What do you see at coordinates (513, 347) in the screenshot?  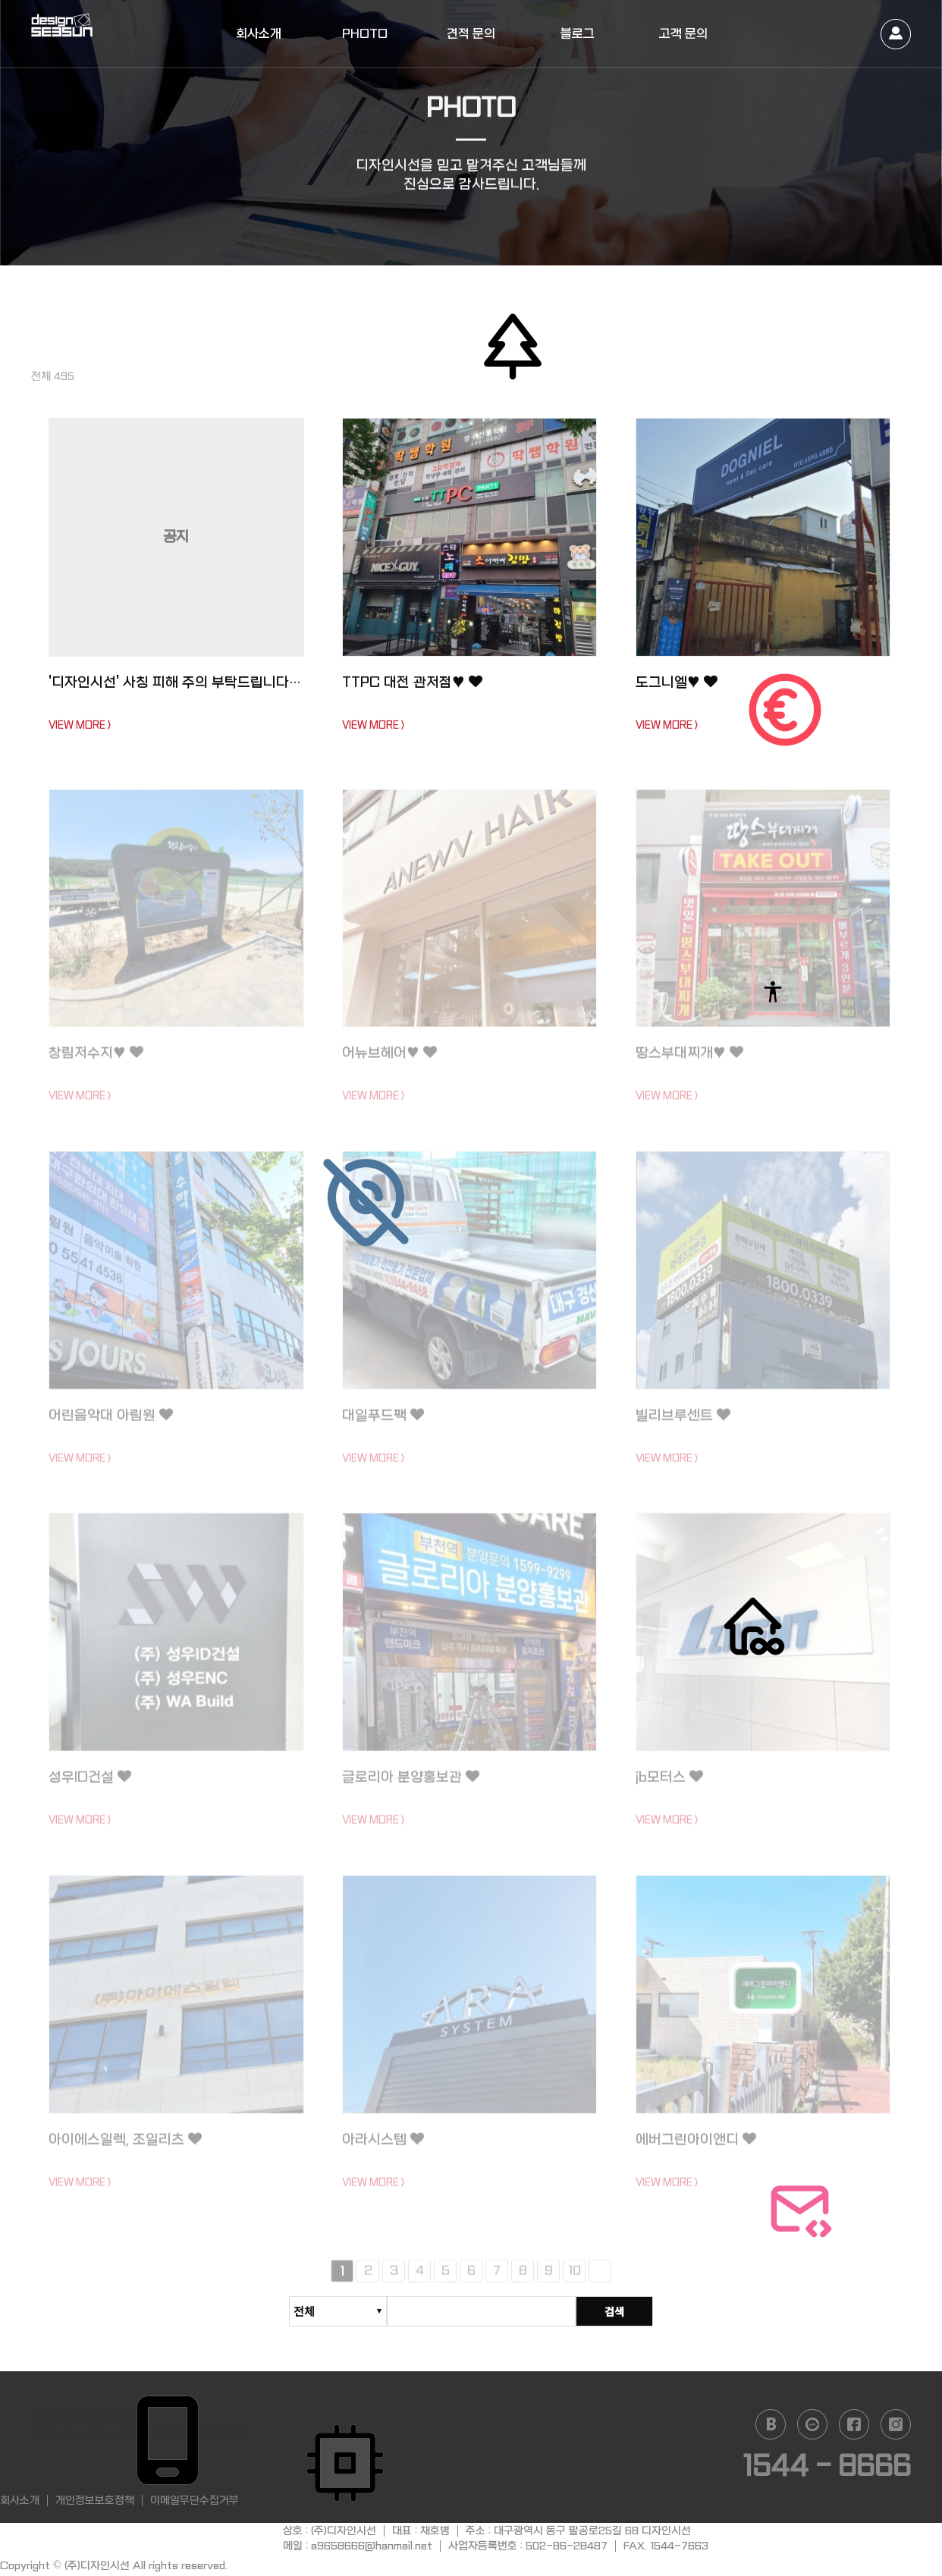 I see `indicates parks or nature areas on a map` at bounding box center [513, 347].